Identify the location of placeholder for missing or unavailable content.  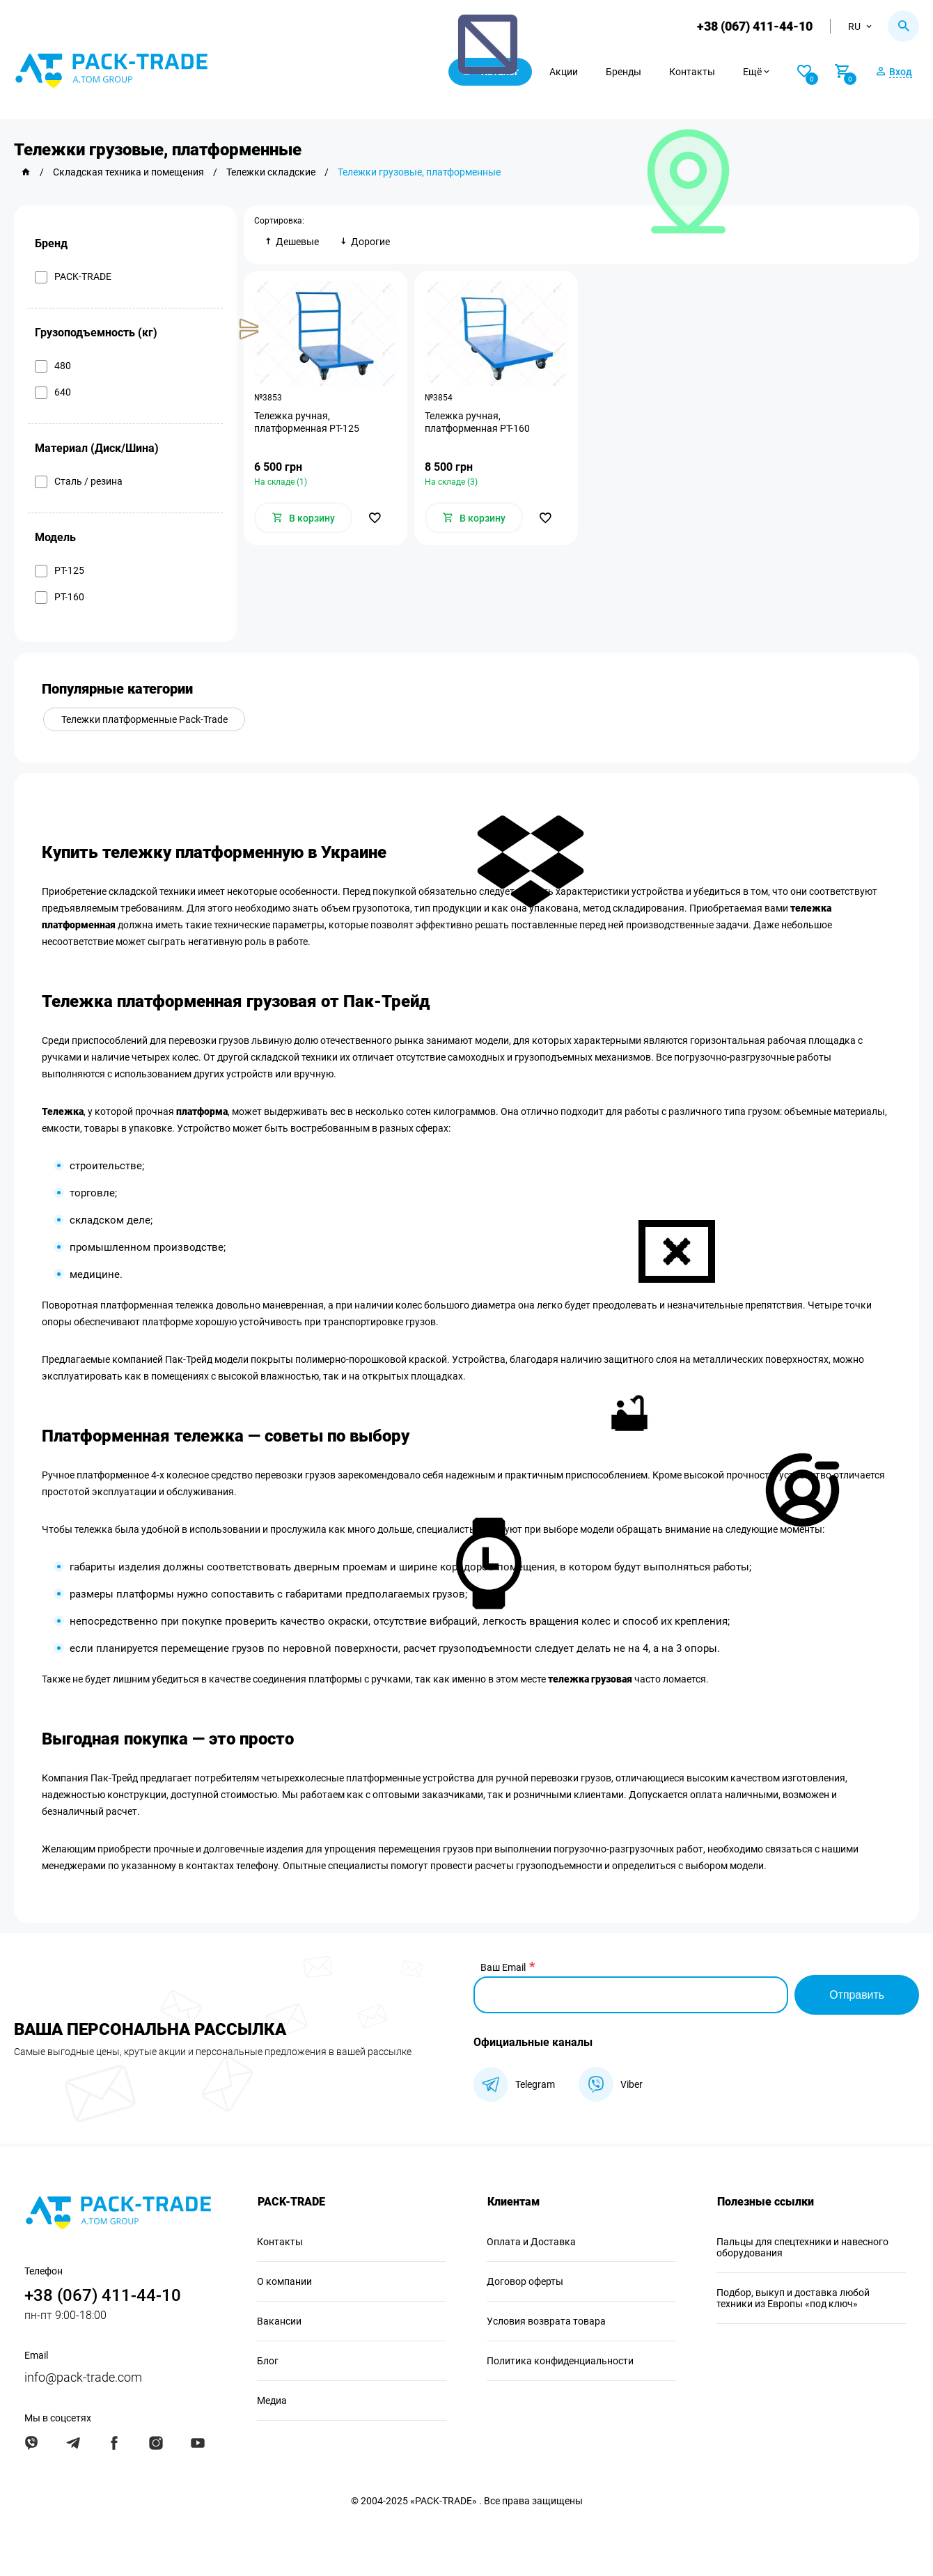
(487, 44).